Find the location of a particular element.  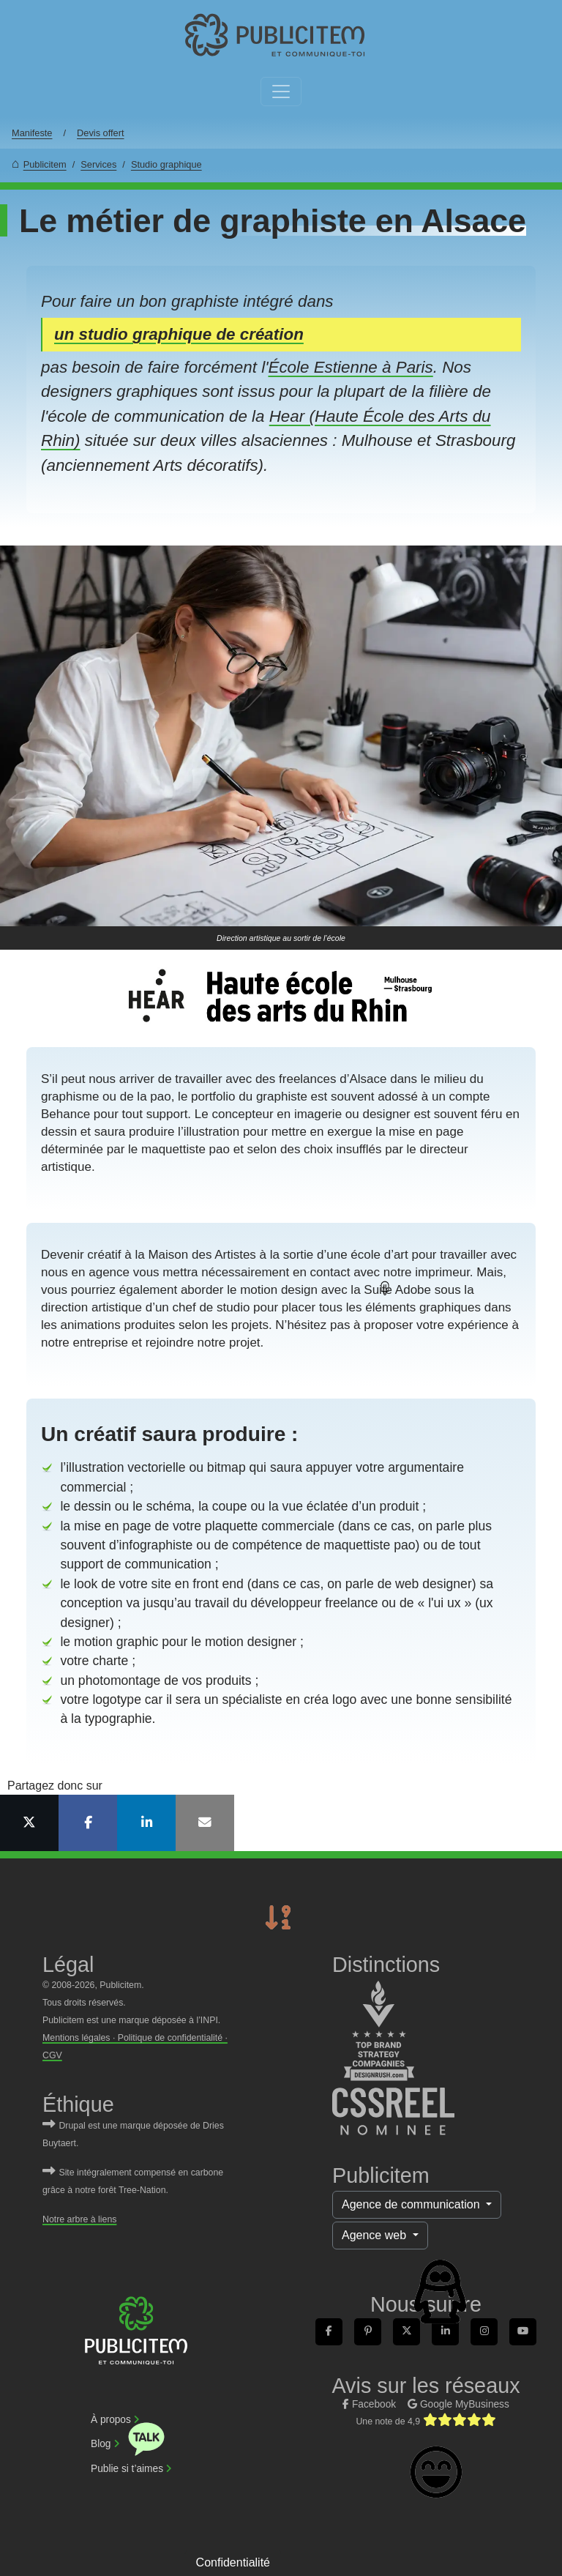

open KakaoTalk messaging app is located at coordinates (146, 2438).